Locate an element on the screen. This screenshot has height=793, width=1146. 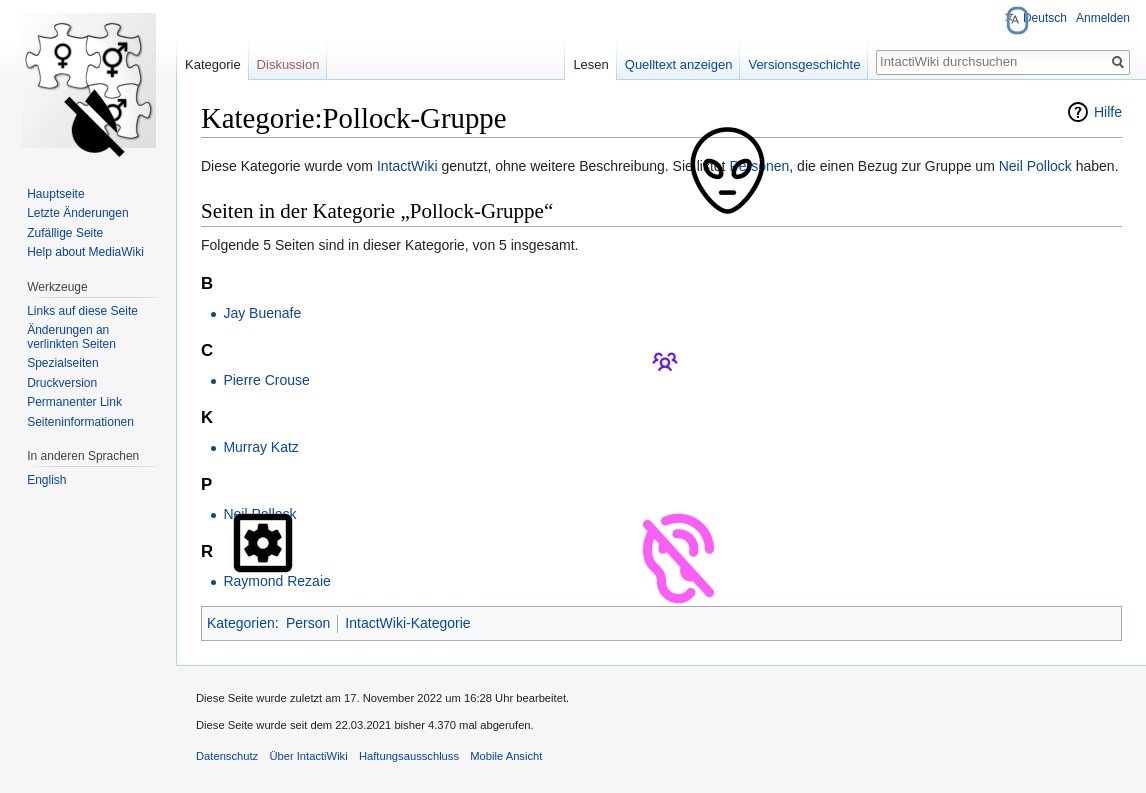
view group members or team is located at coordinates (665, 361).